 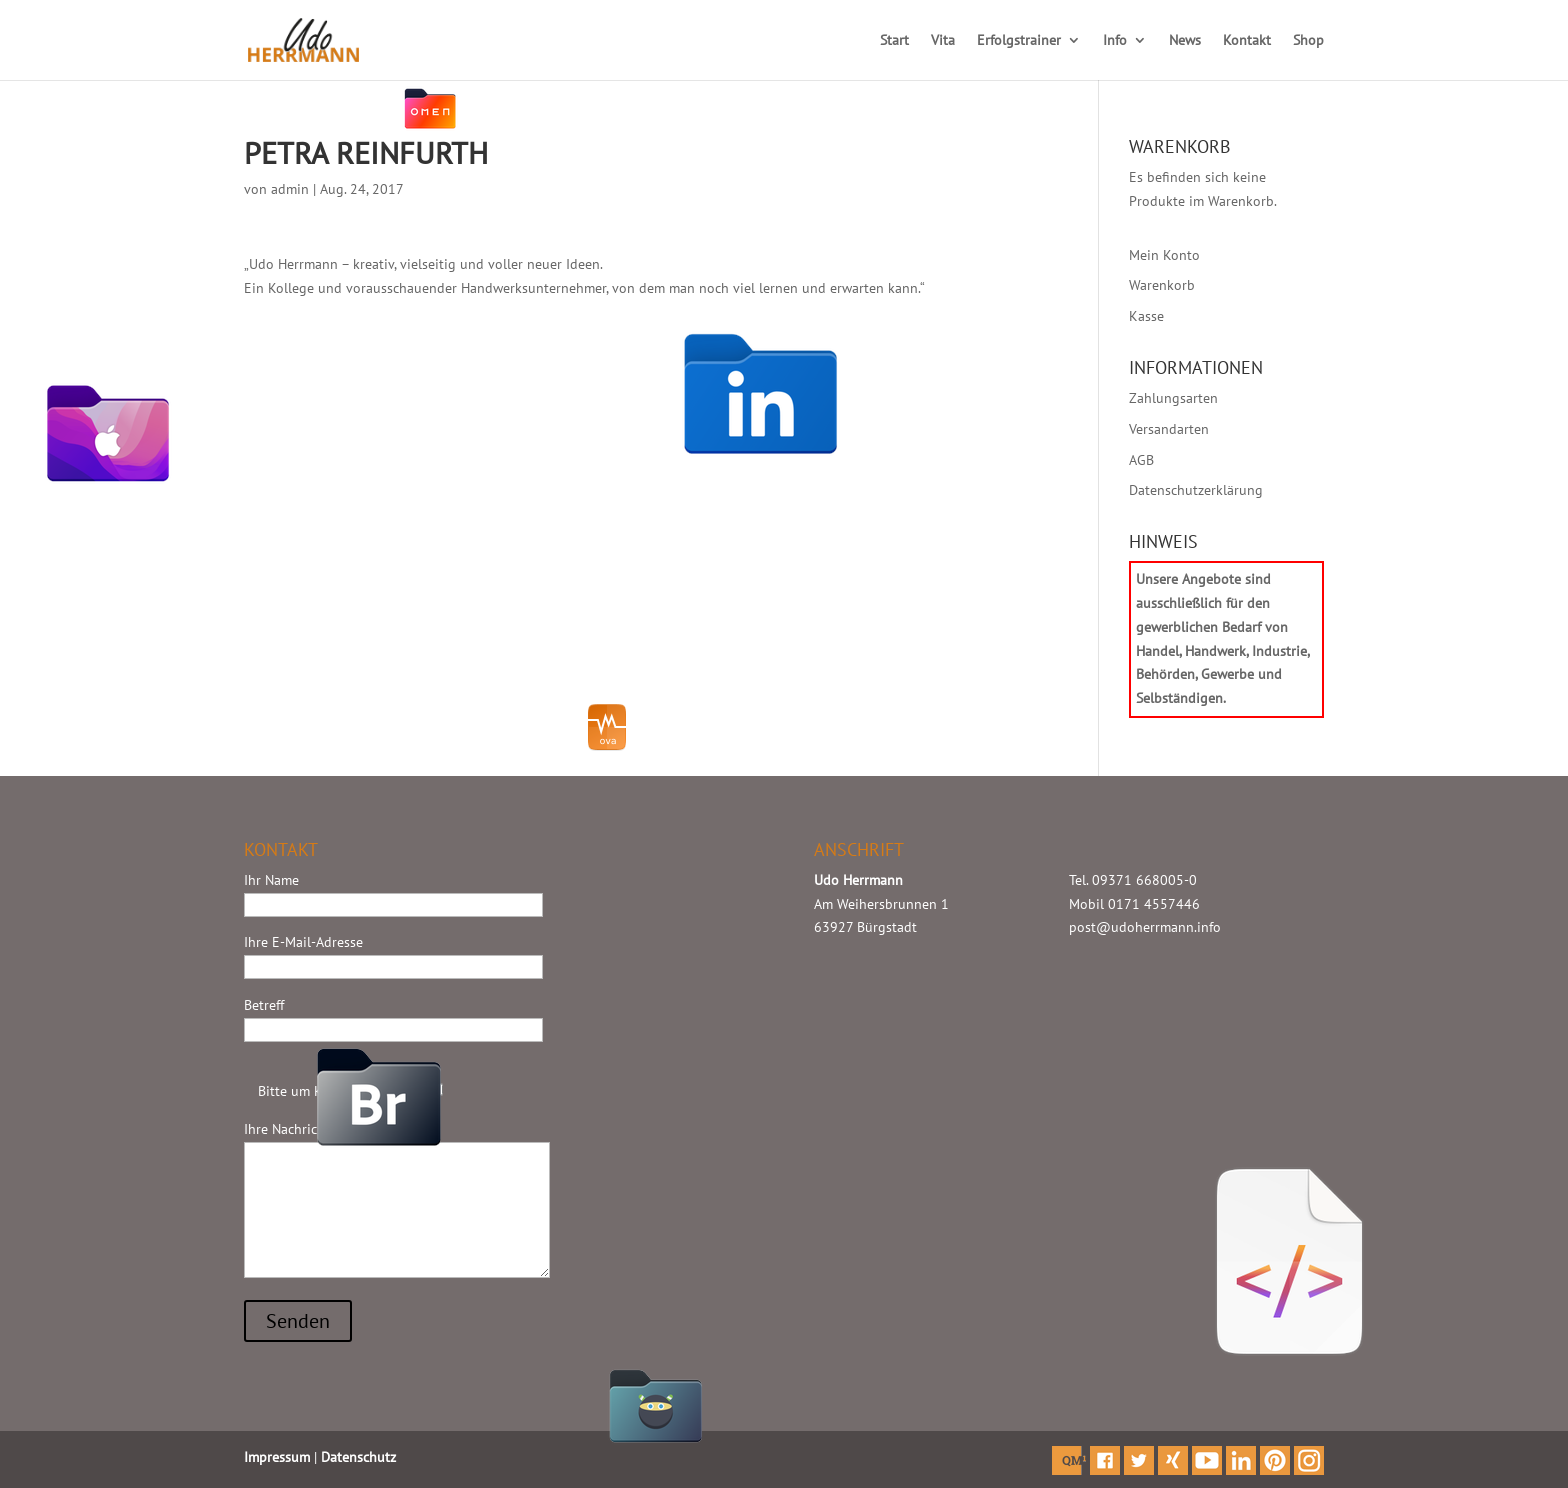 I want to click on VirtualBox appliance file (.ova format), so click(x=607, y=727).